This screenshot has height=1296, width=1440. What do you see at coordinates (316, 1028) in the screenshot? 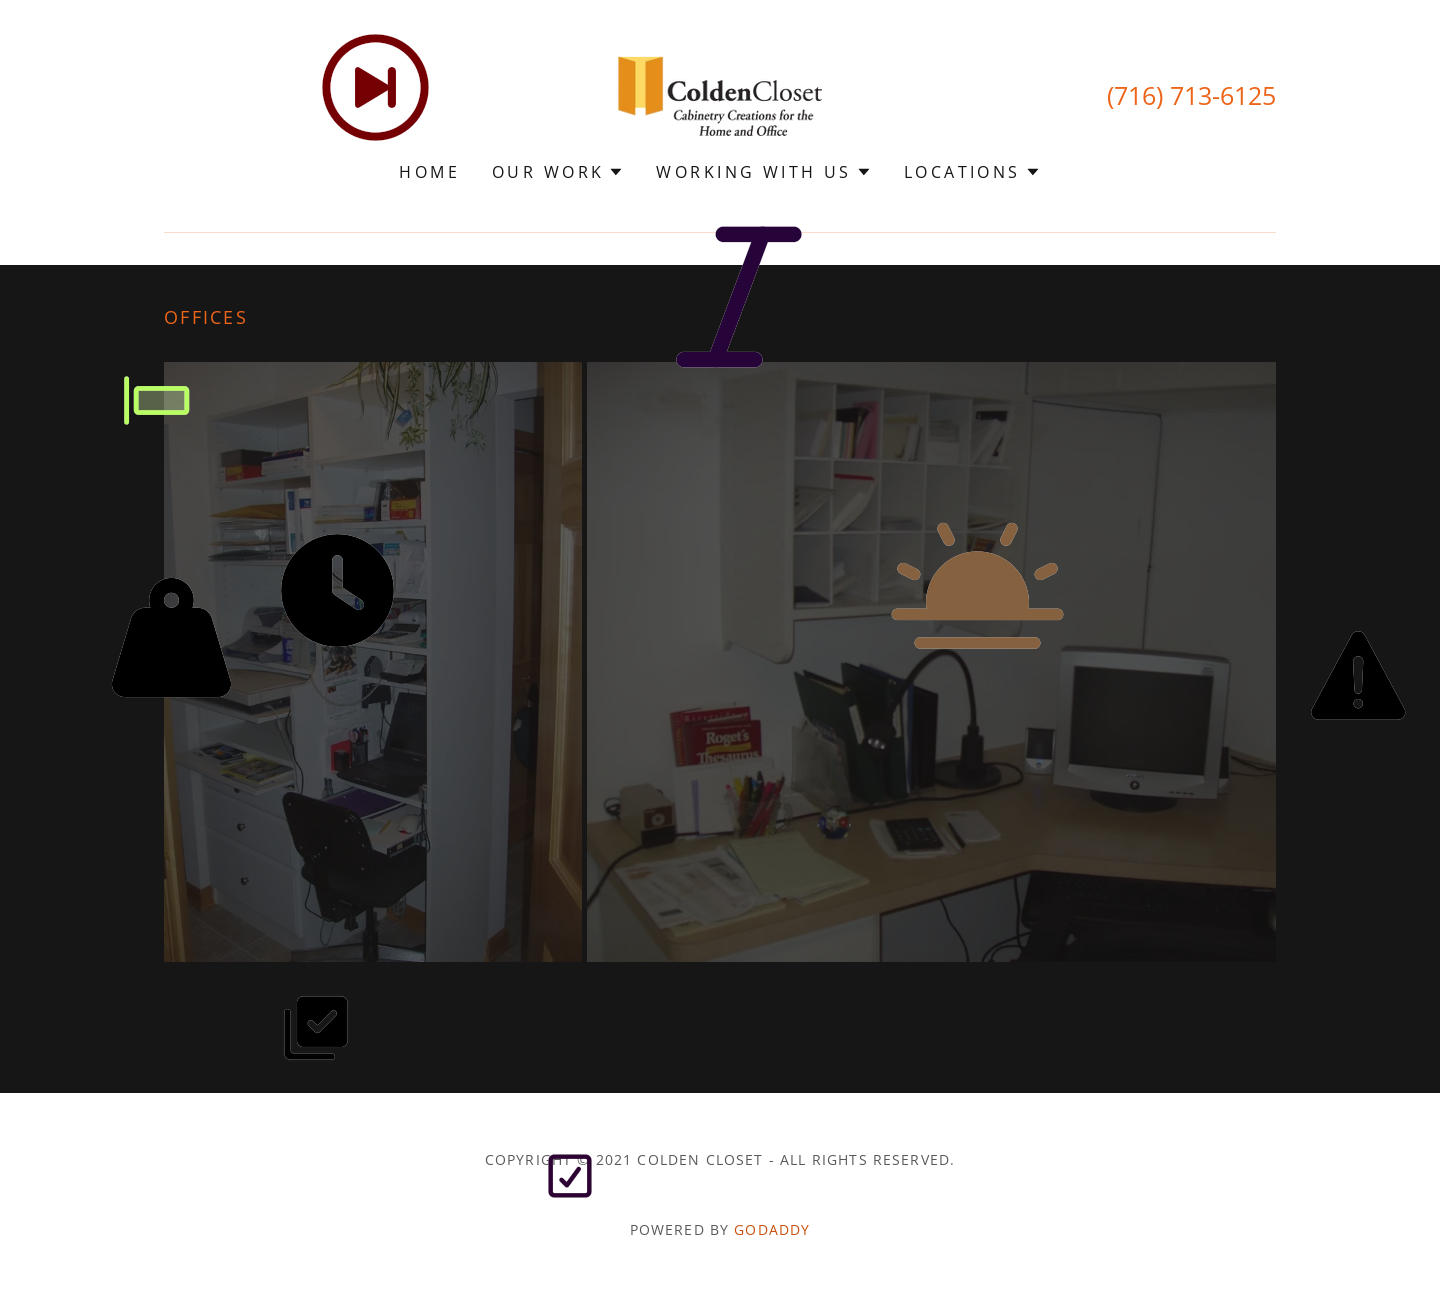
I see `item successfully added to library` at bounding box center [316, 1028].